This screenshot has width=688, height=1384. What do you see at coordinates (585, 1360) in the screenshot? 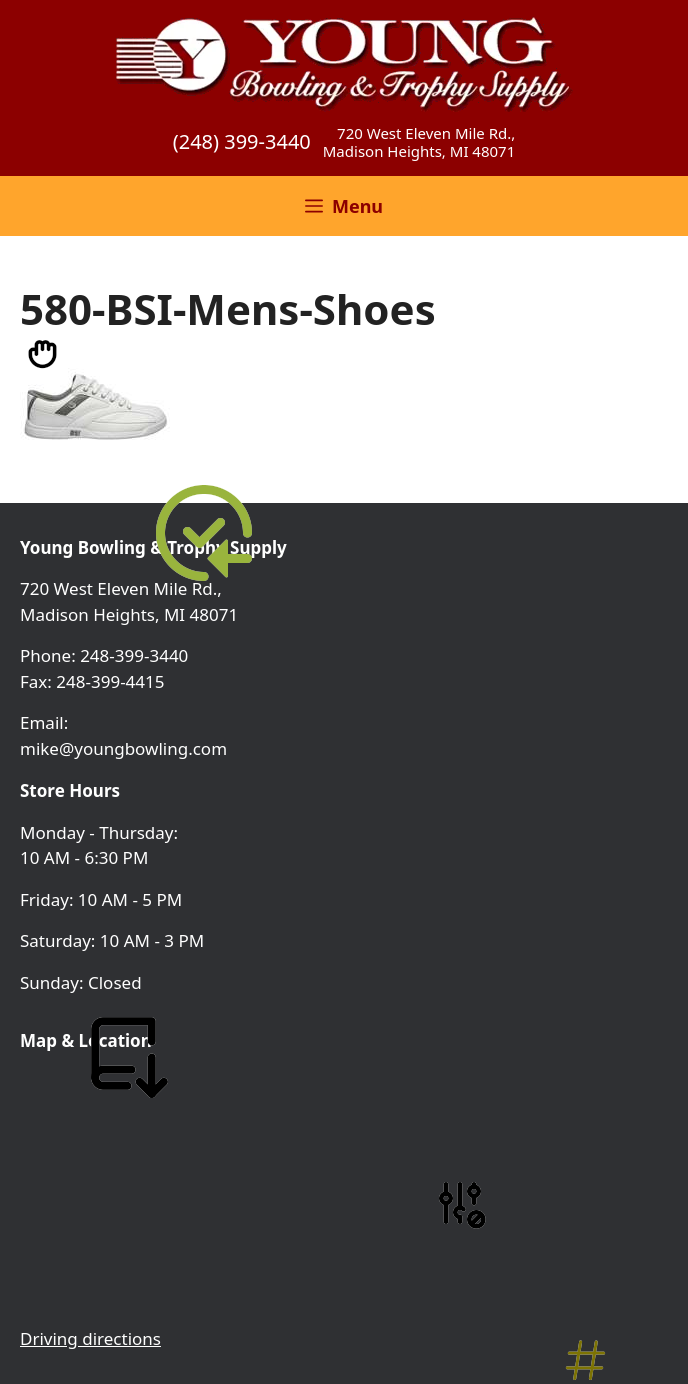
I see `view or browse hashtags` at bounding box center [585, 1360].